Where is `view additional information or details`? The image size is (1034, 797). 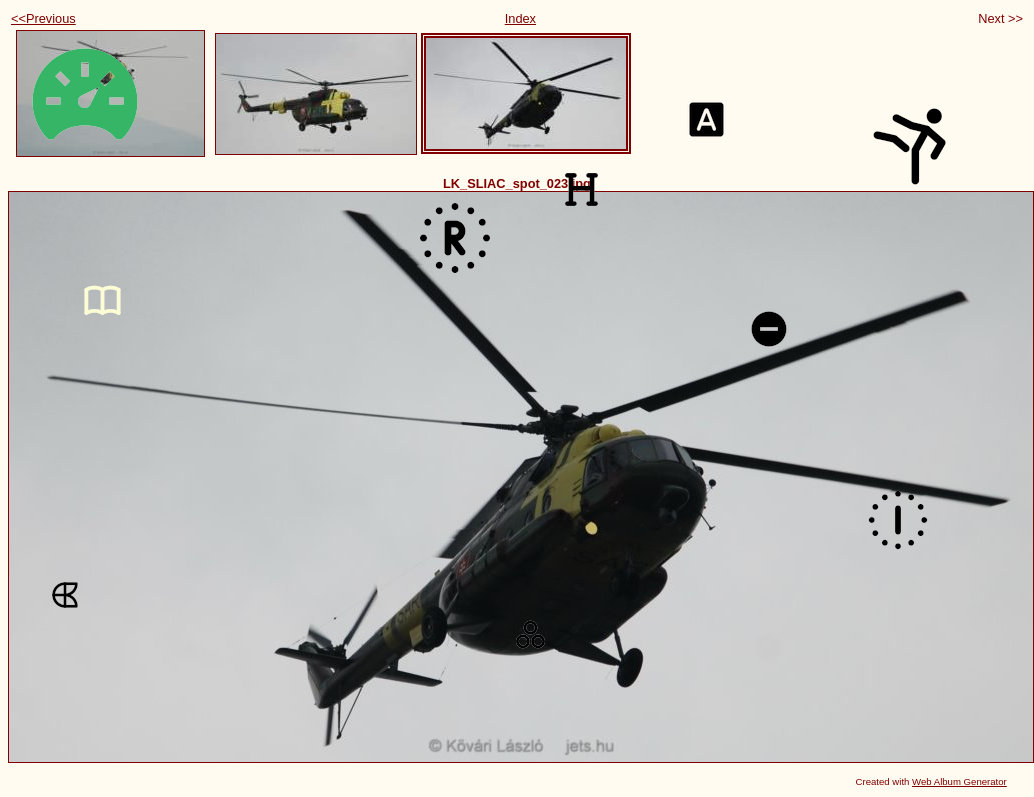 view additional information or details is located at coordinates (898, 520).